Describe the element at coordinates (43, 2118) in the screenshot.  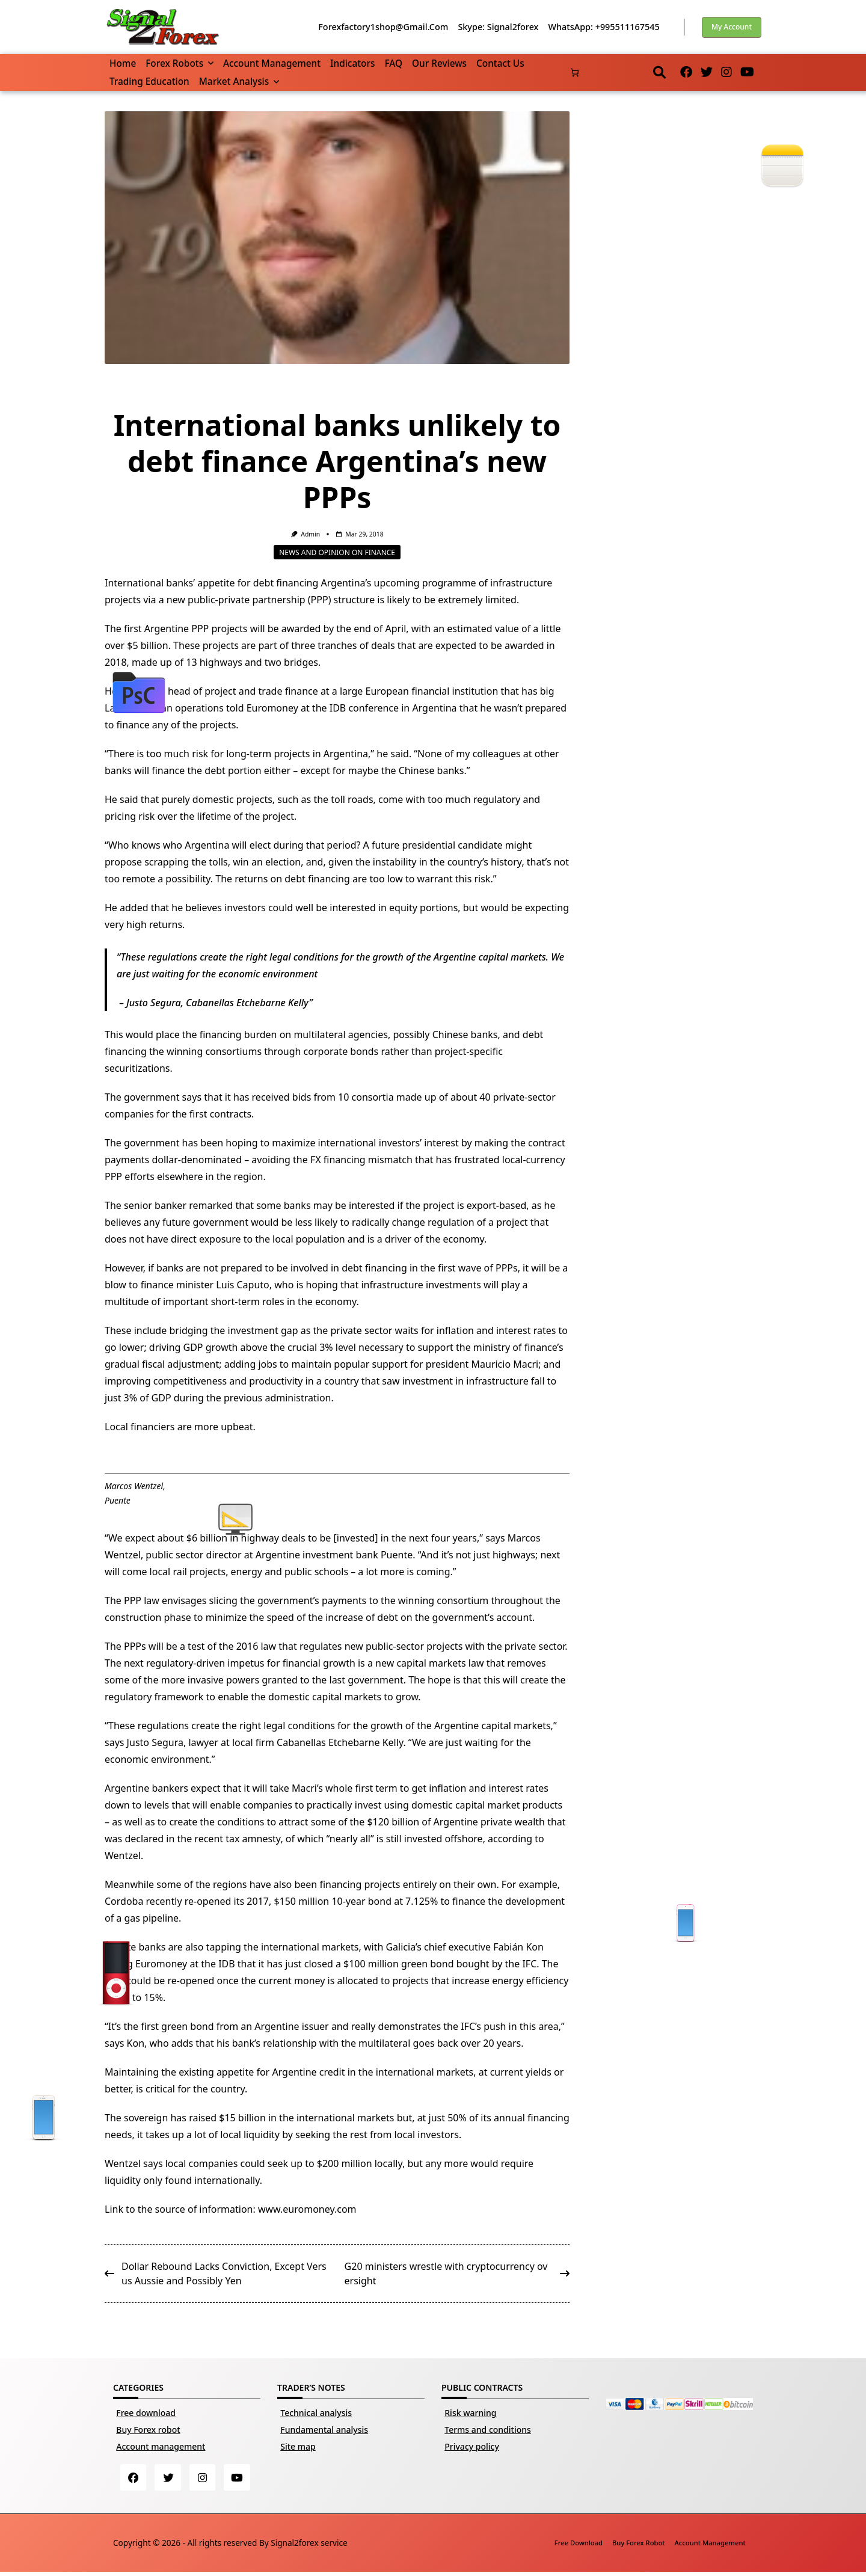
I see `indicates a connected iPhone device` at that location.